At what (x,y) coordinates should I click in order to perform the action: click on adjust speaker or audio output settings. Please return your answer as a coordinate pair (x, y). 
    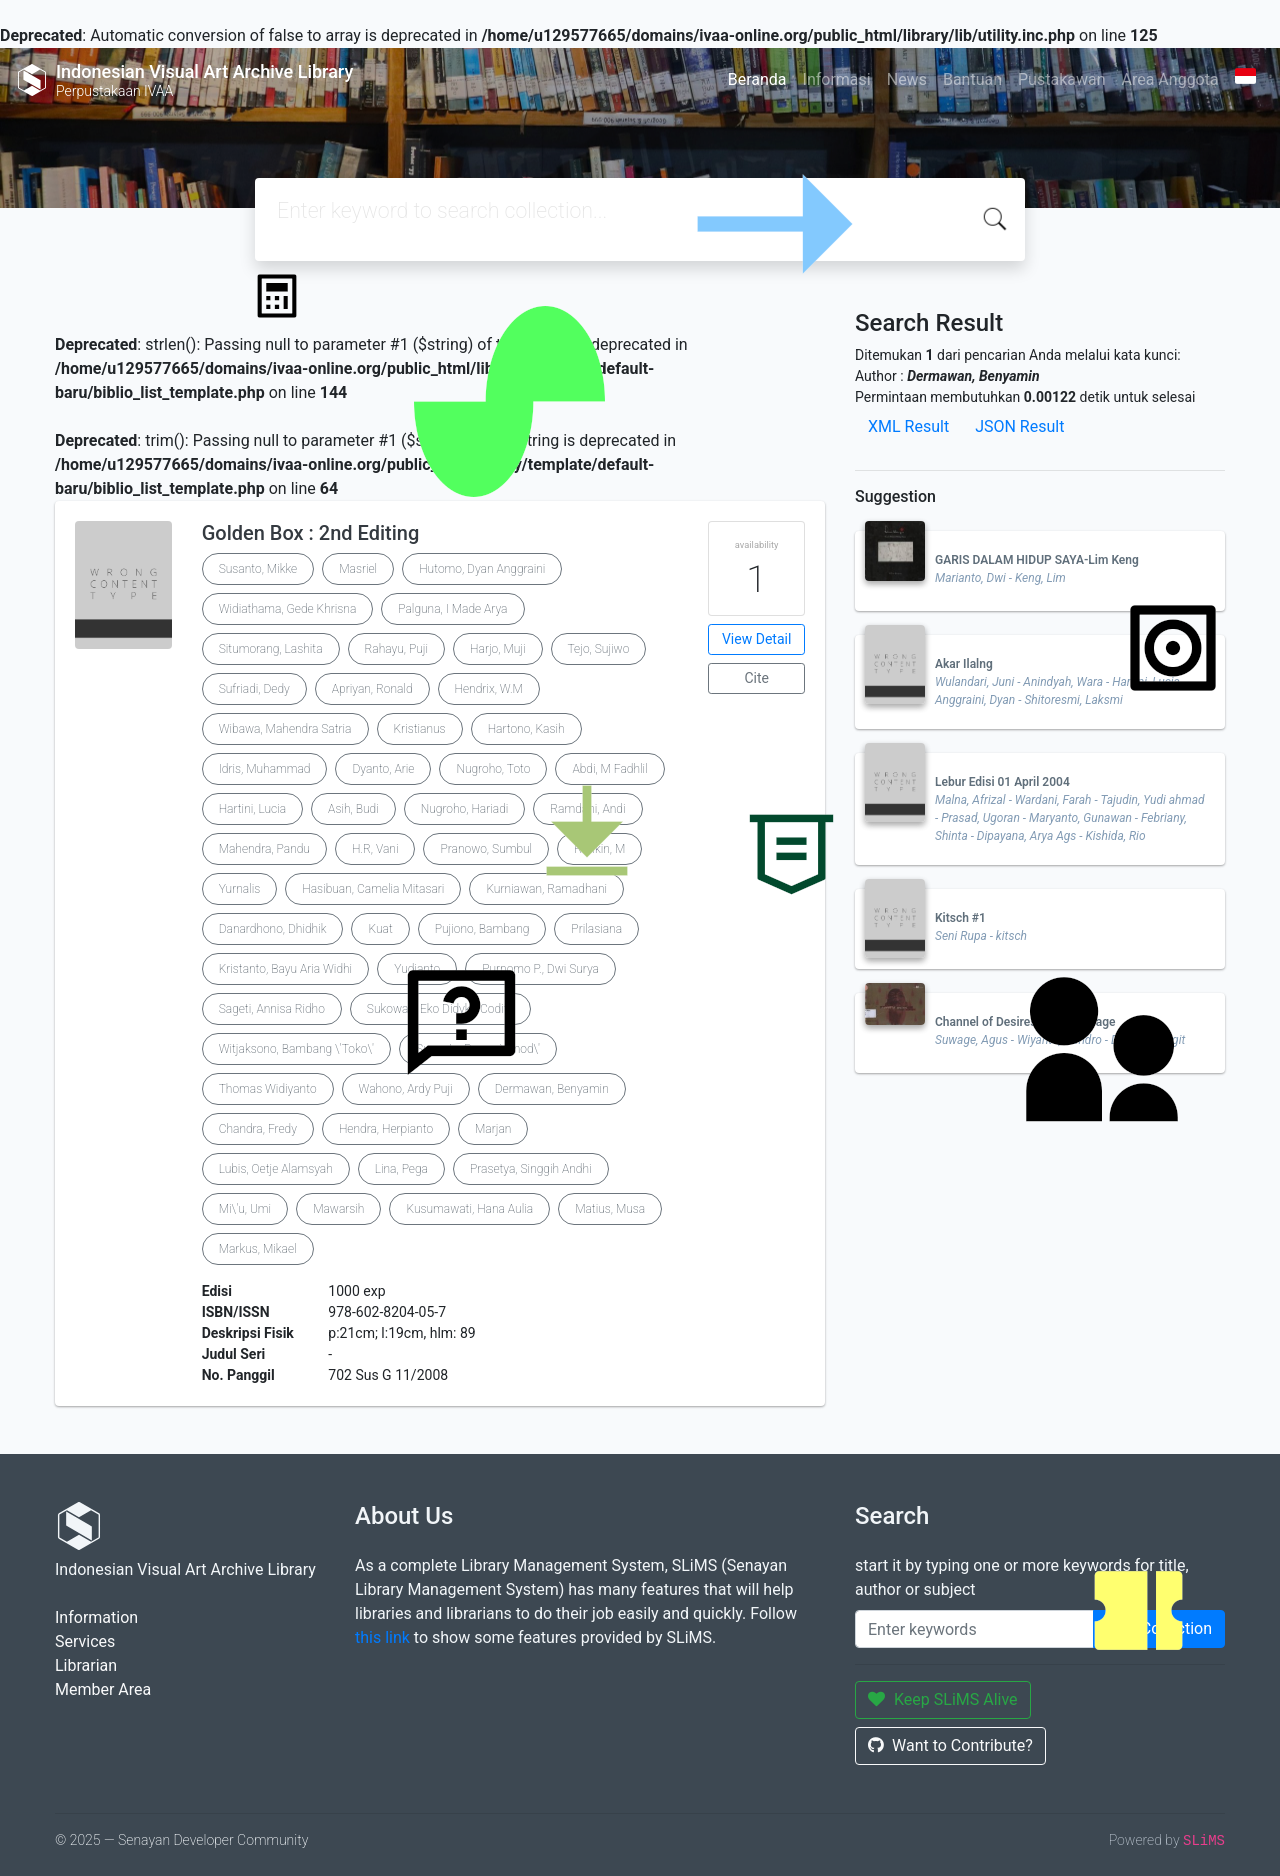
    Looking at the image, I should click on (1173, 648).